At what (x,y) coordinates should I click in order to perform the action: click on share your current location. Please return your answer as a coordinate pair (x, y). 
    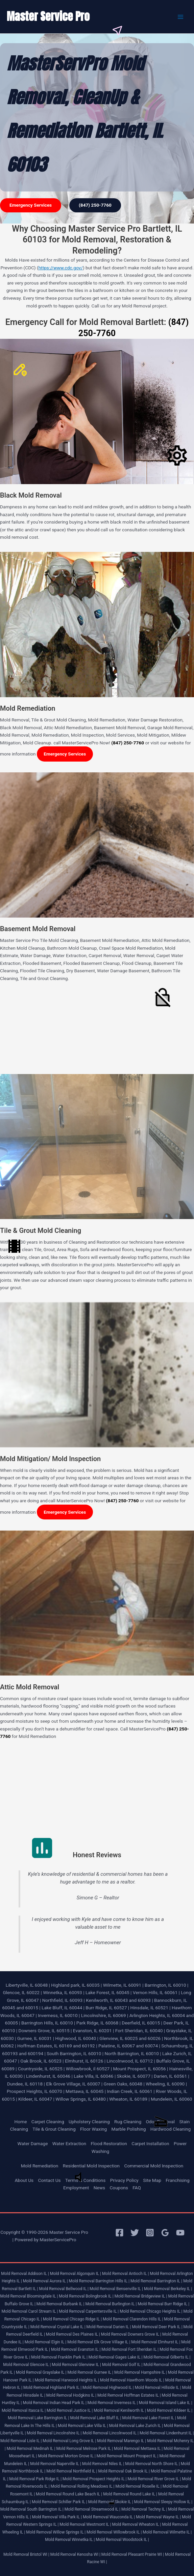
    Looking at the image, I should click on (117, 30).